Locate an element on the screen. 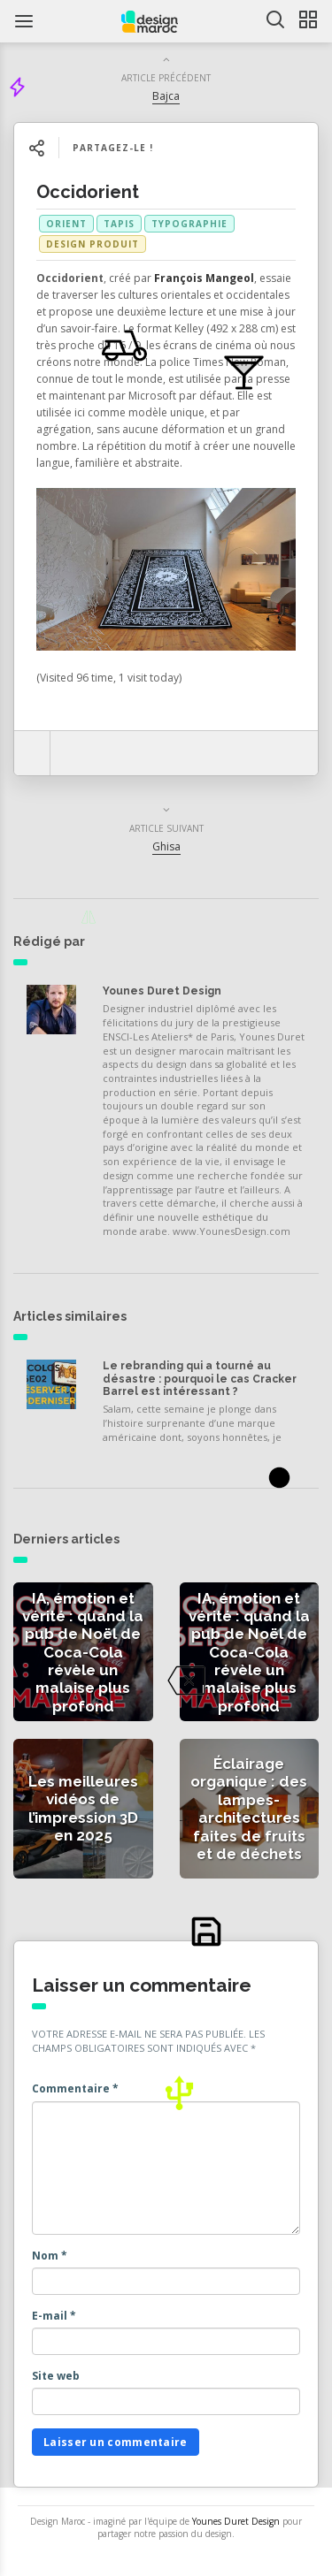  select moped or scooter delivery option is located at coordinates (124, 347).